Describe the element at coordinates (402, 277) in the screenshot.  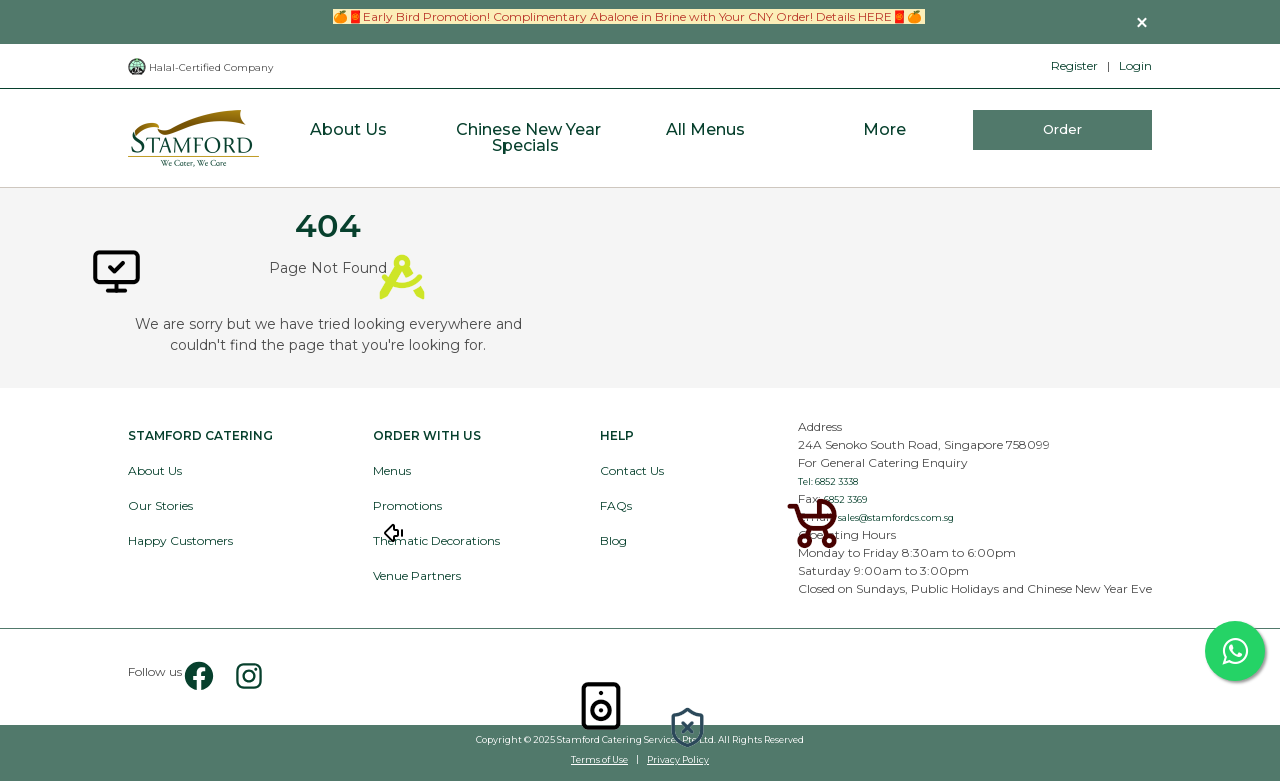
I see `access drawing or drafting tools` at that location.